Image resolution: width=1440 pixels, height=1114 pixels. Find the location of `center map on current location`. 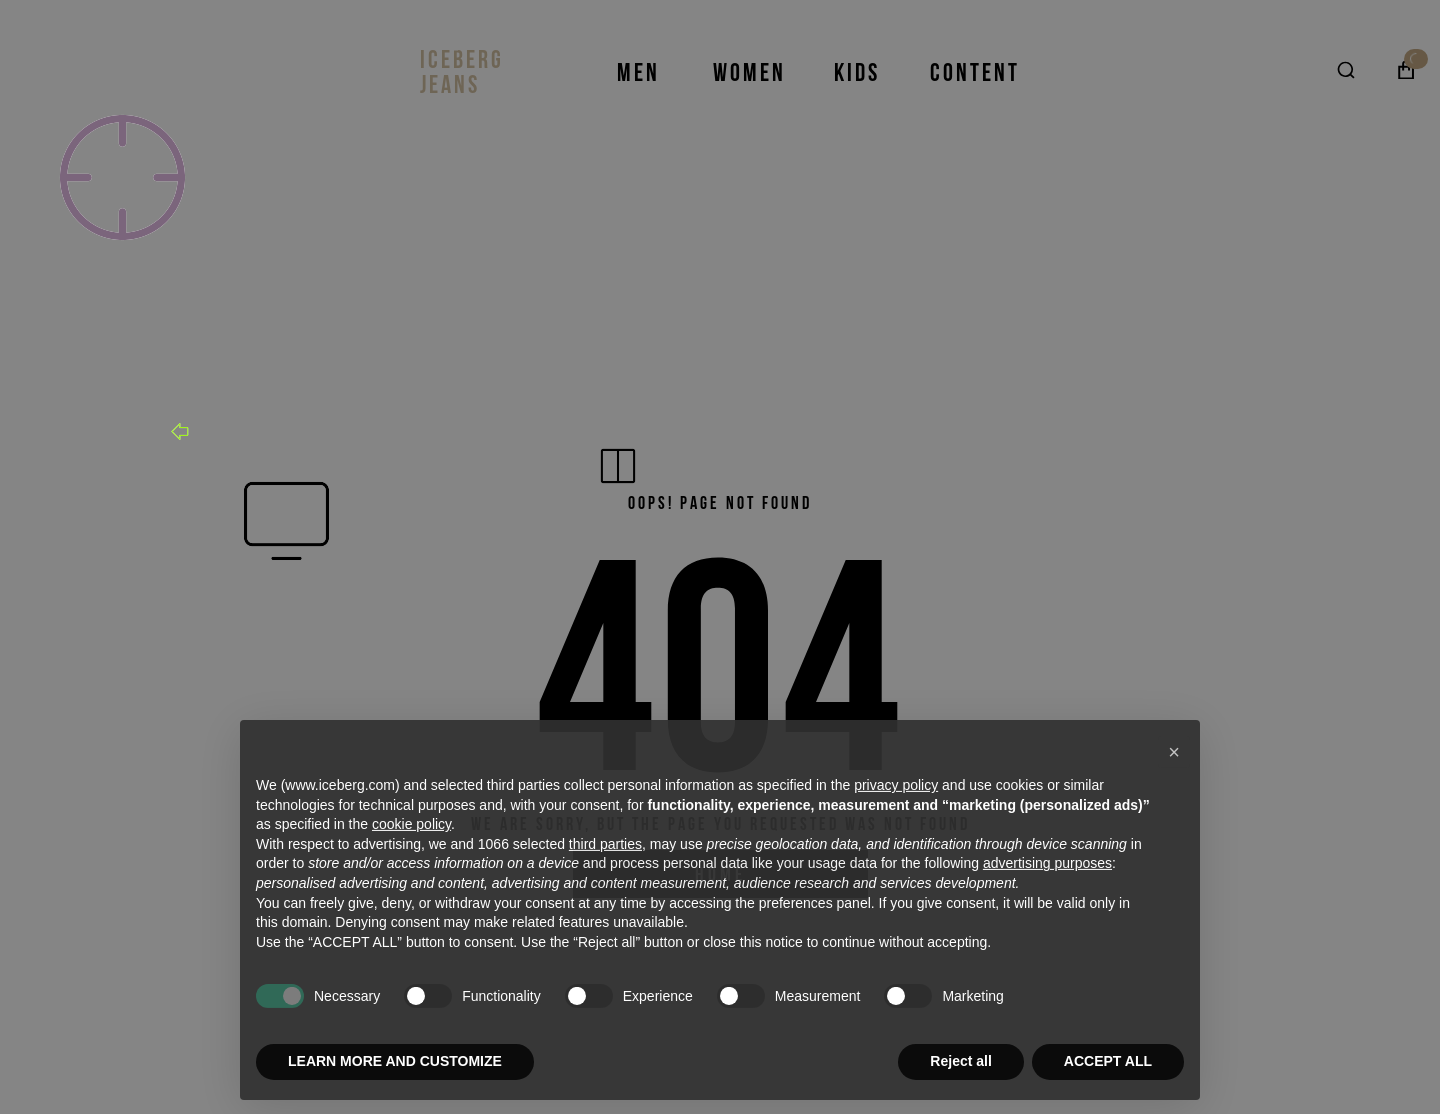

center map on current location is located at coordinates (122, 177).